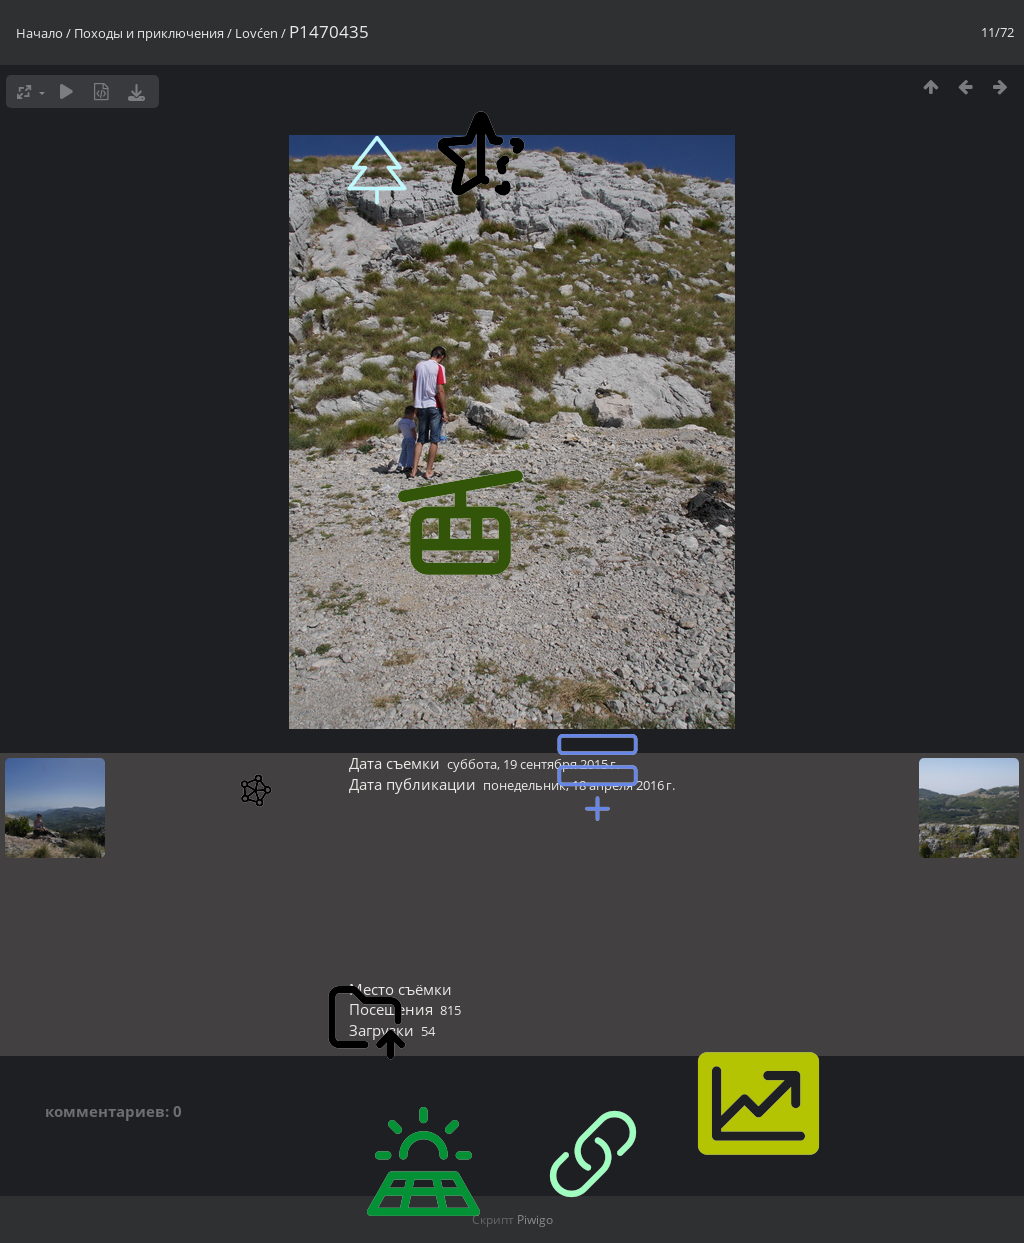 The width and height of the screenshot is (1024, 1243). I want to click on indicates a partial or half-star rating, so click(481, 155).